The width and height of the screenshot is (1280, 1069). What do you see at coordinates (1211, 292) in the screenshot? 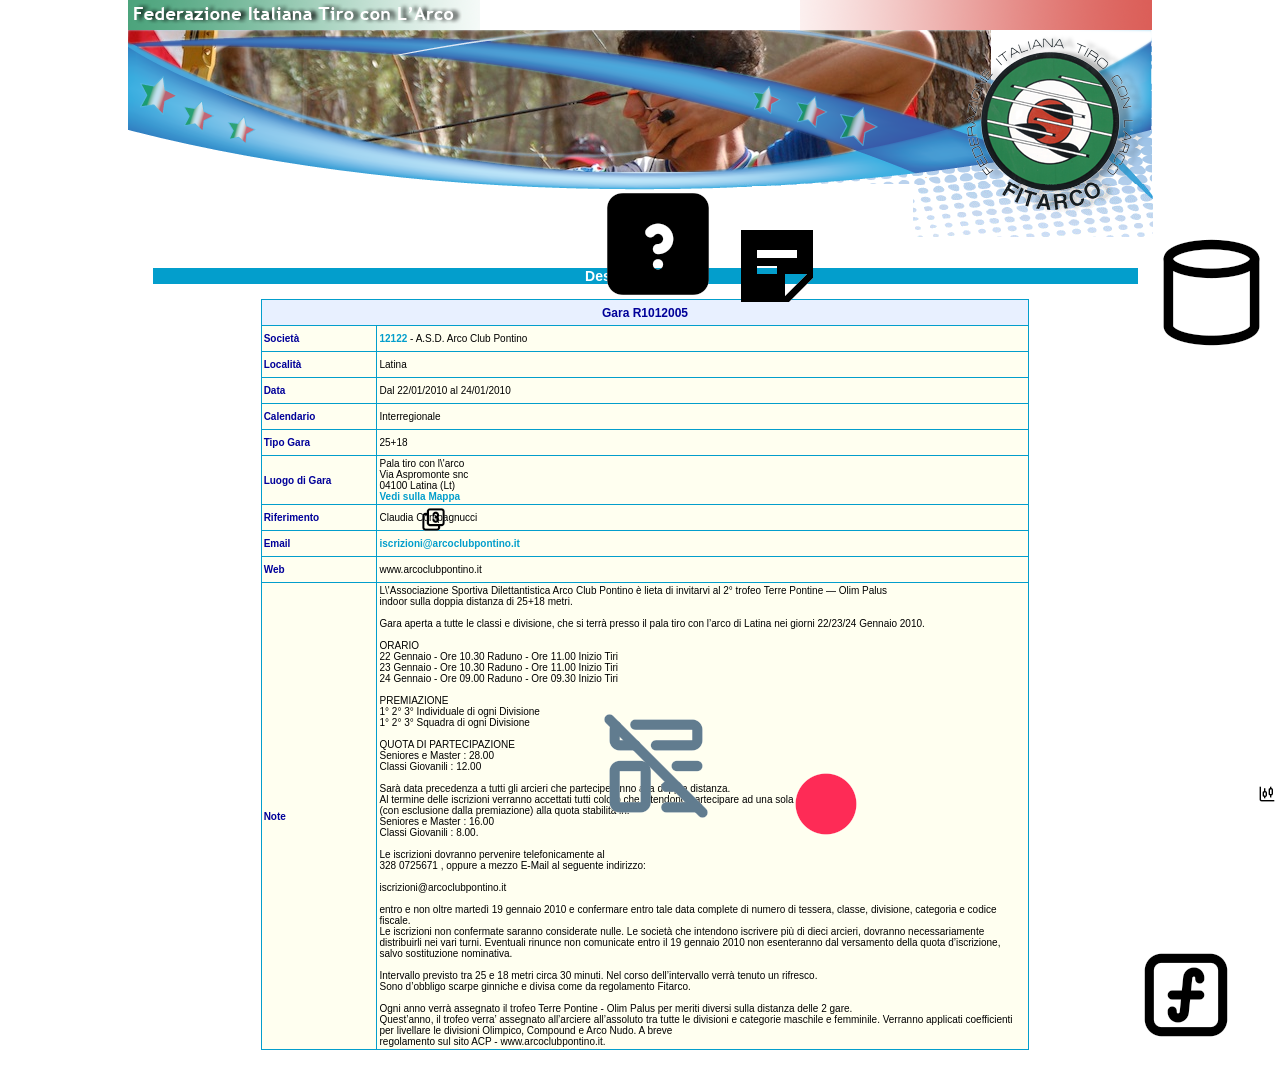
I see `represents a database or data storage` at bounding box center [1211, 292].